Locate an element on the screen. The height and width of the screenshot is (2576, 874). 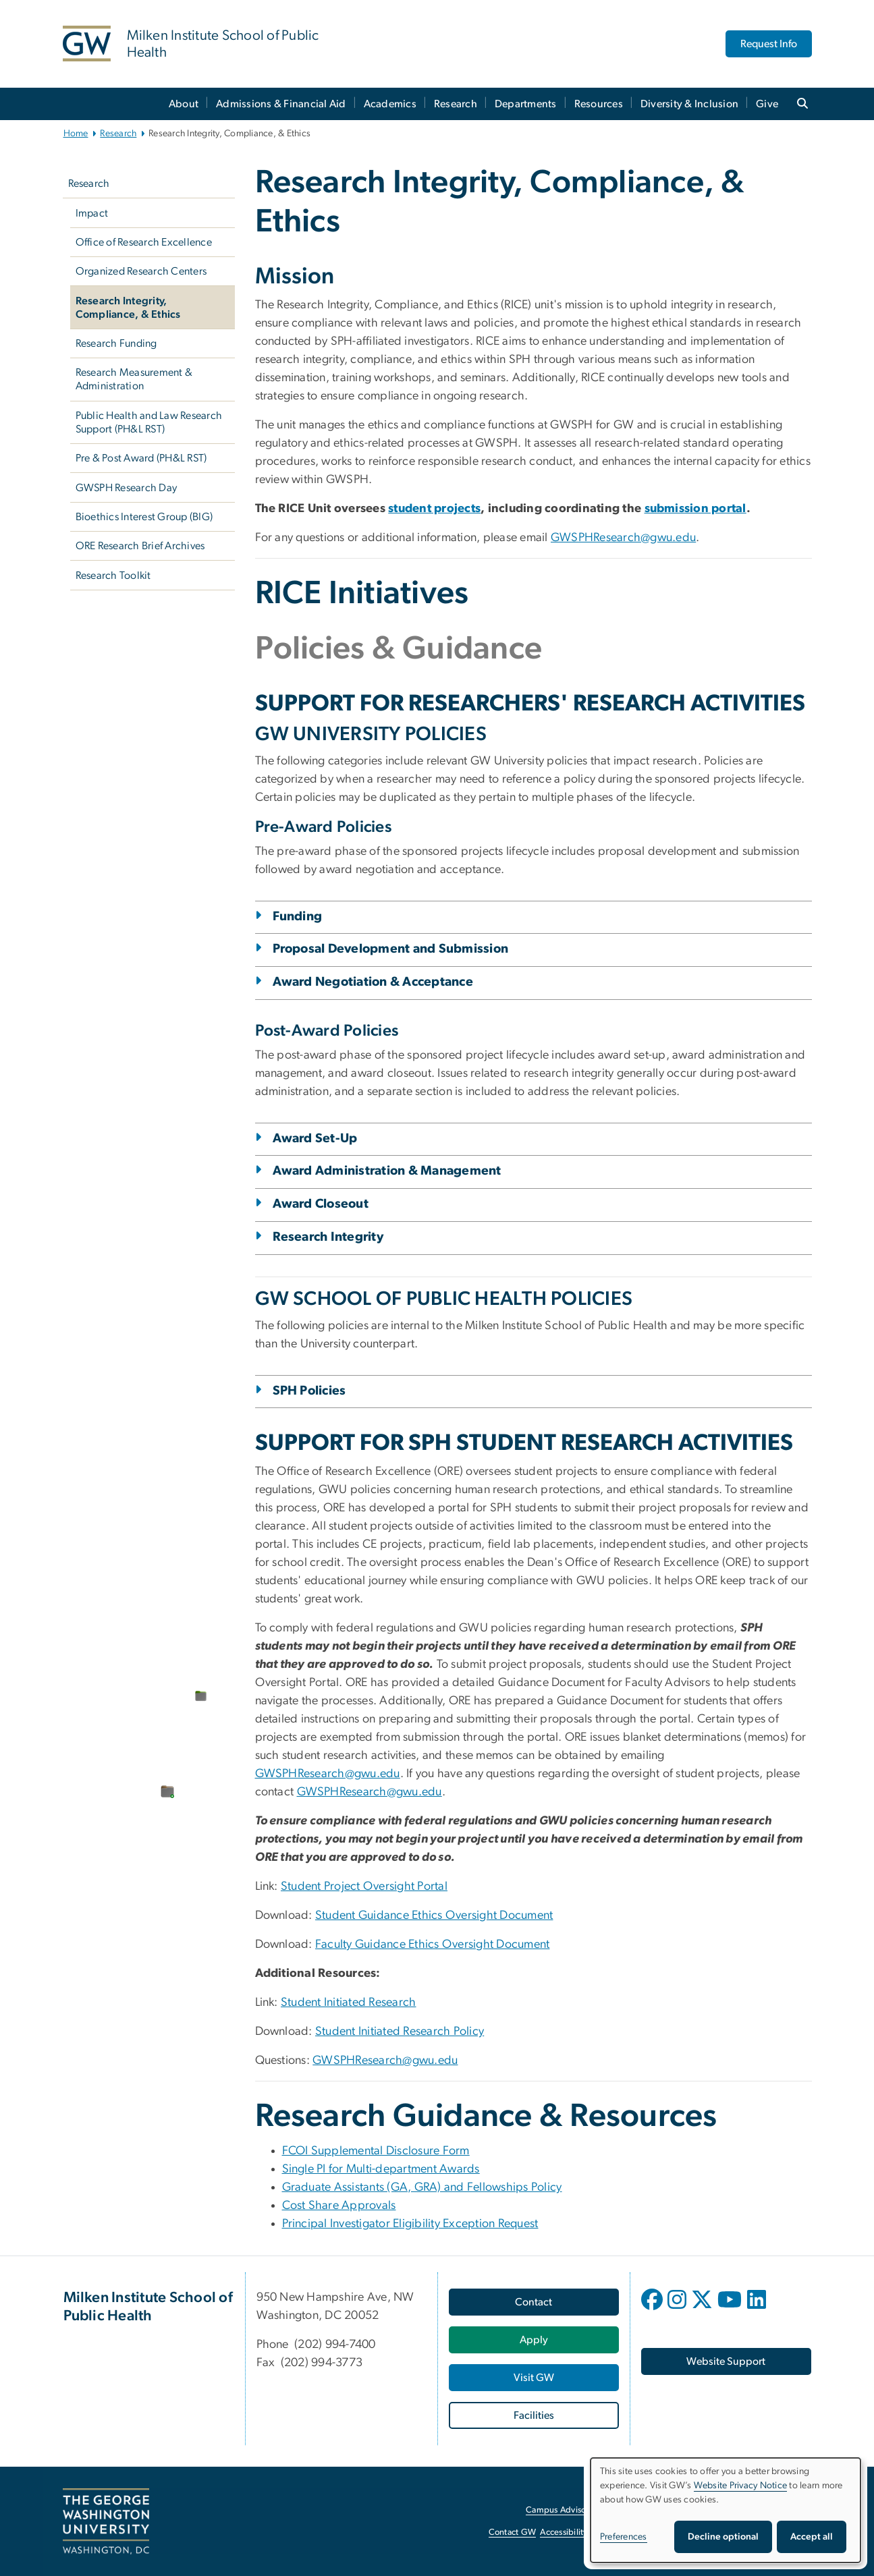
open a folder or directory is located at coordinates (200, 1696).